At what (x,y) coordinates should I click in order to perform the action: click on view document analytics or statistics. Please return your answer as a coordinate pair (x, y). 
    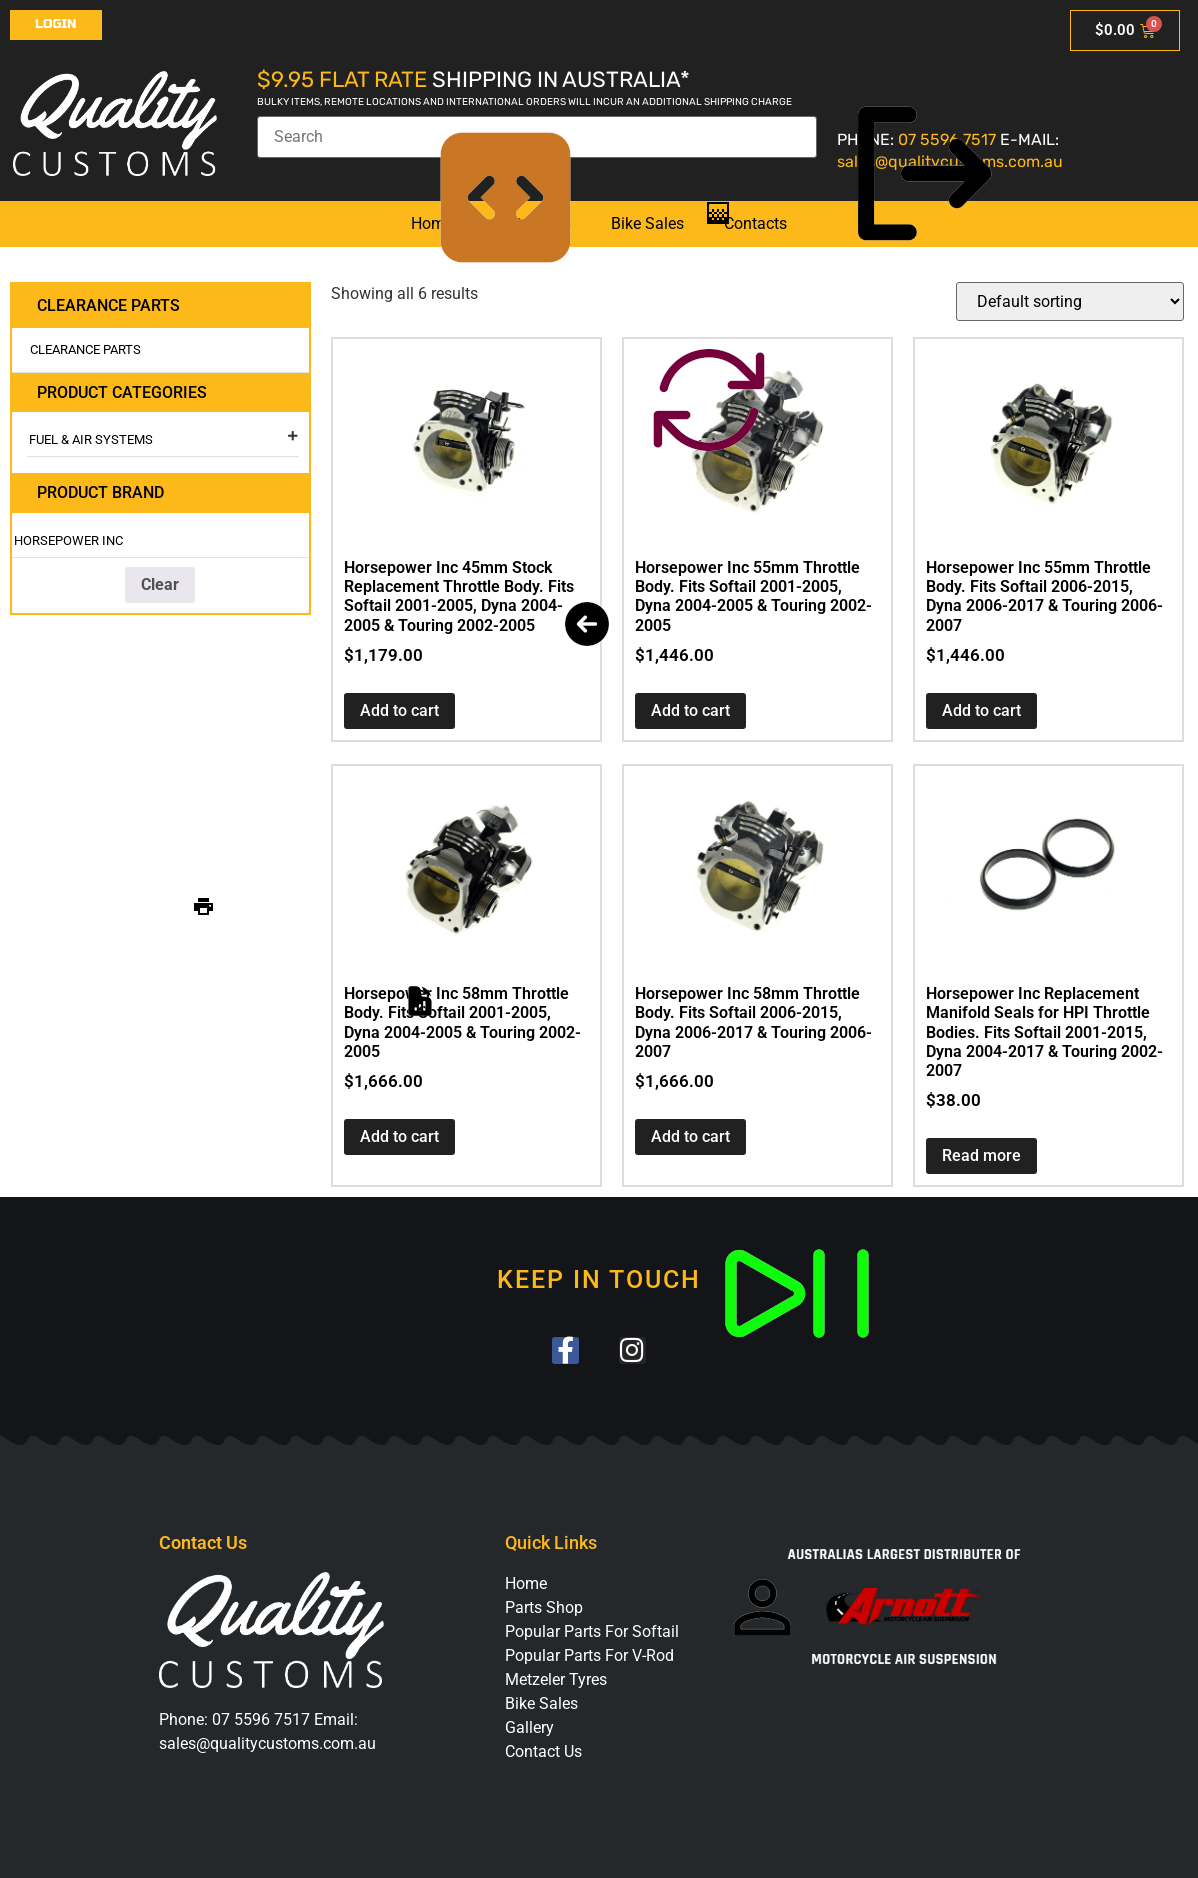
    Looking at the image, I should click on (420, 1001).